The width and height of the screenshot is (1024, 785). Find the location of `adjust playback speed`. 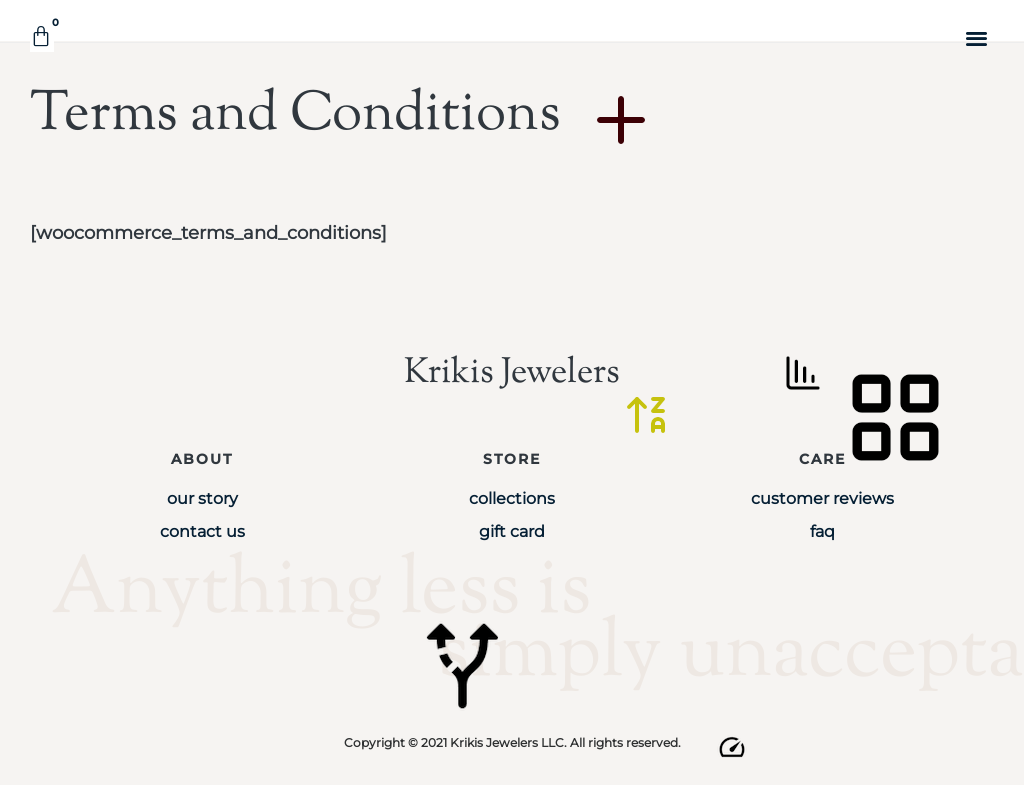

adjust playback speed is located at coordinates (732, 747).